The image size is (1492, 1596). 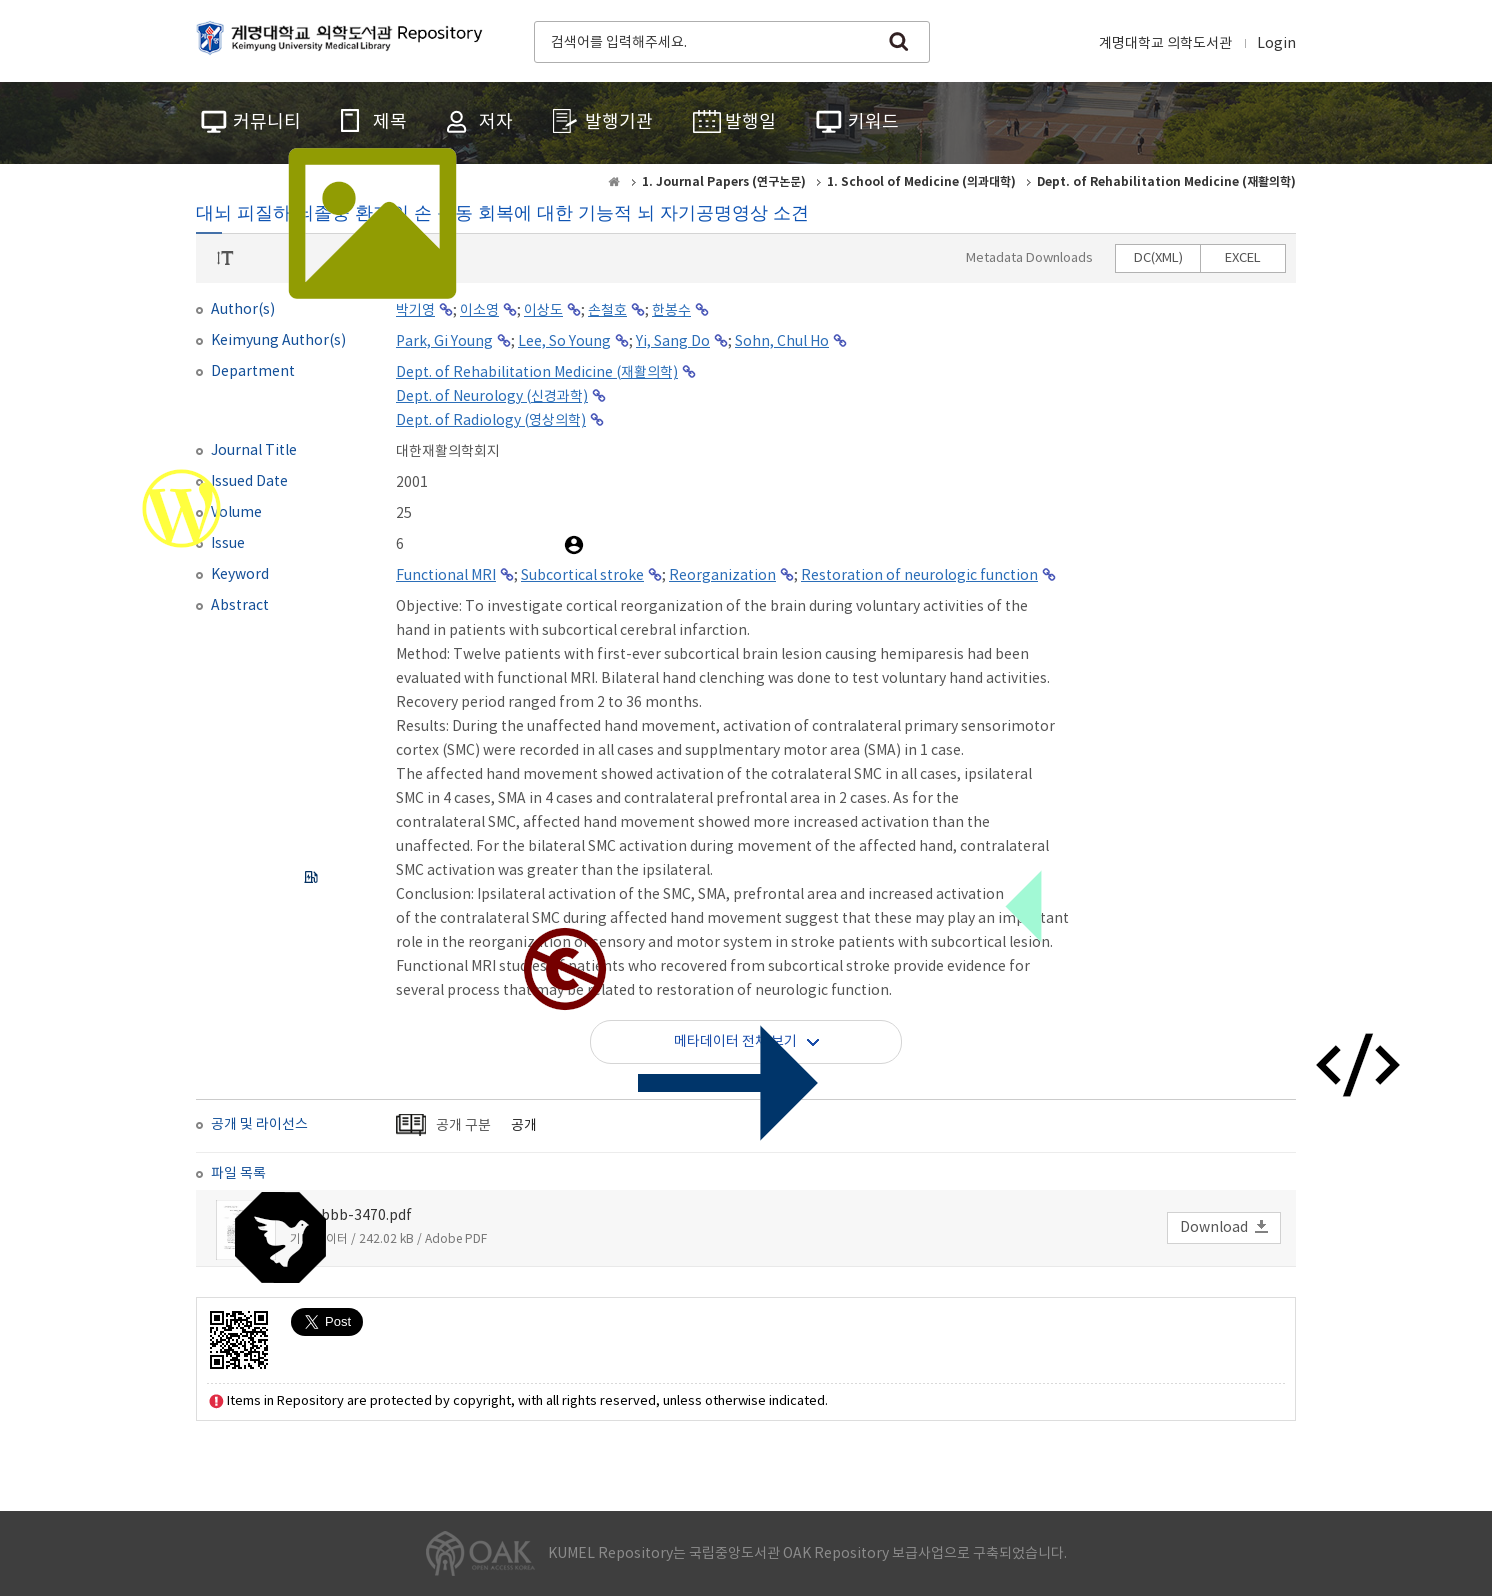 What do you see at coordinates (1358, 1065) in the screenshot?
I see `view or edit source code` at bounding box center [1358, 1065].